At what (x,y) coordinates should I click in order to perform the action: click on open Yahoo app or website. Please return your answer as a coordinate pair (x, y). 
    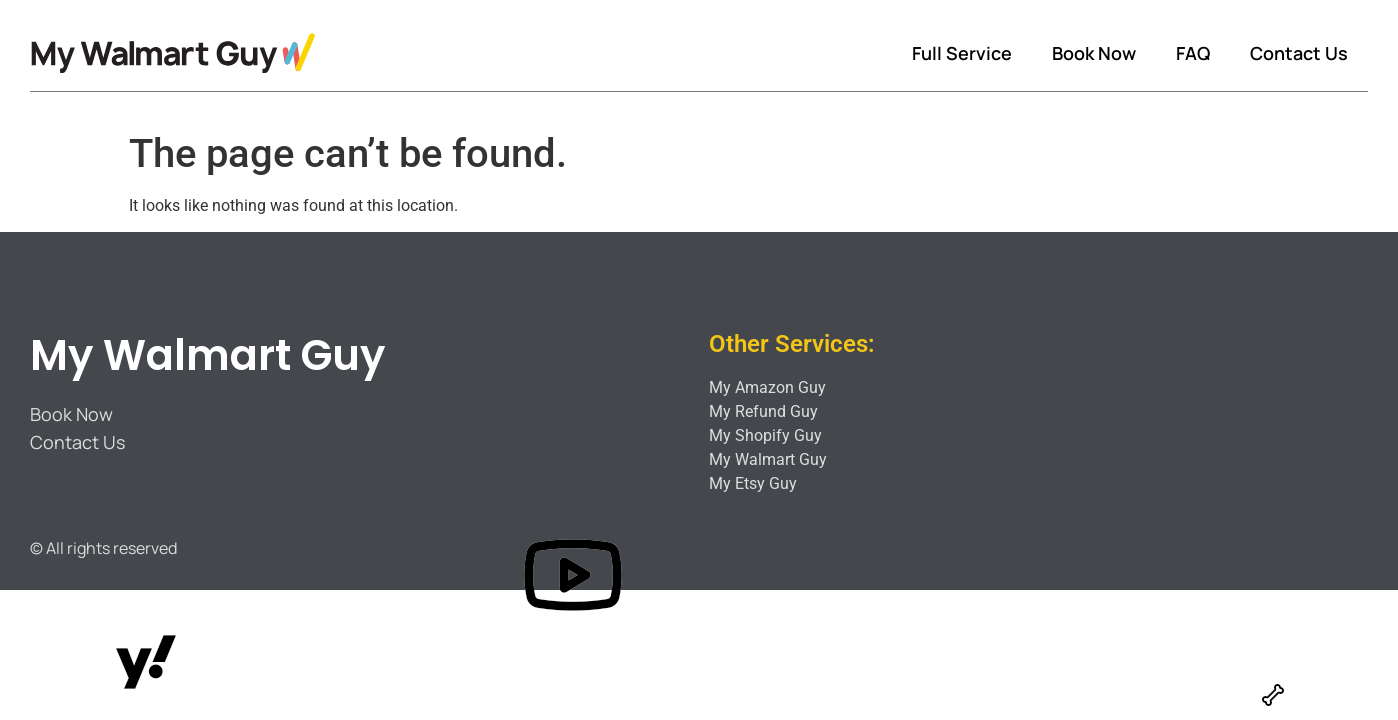
    Looking at the image, I should click on (146, 662).